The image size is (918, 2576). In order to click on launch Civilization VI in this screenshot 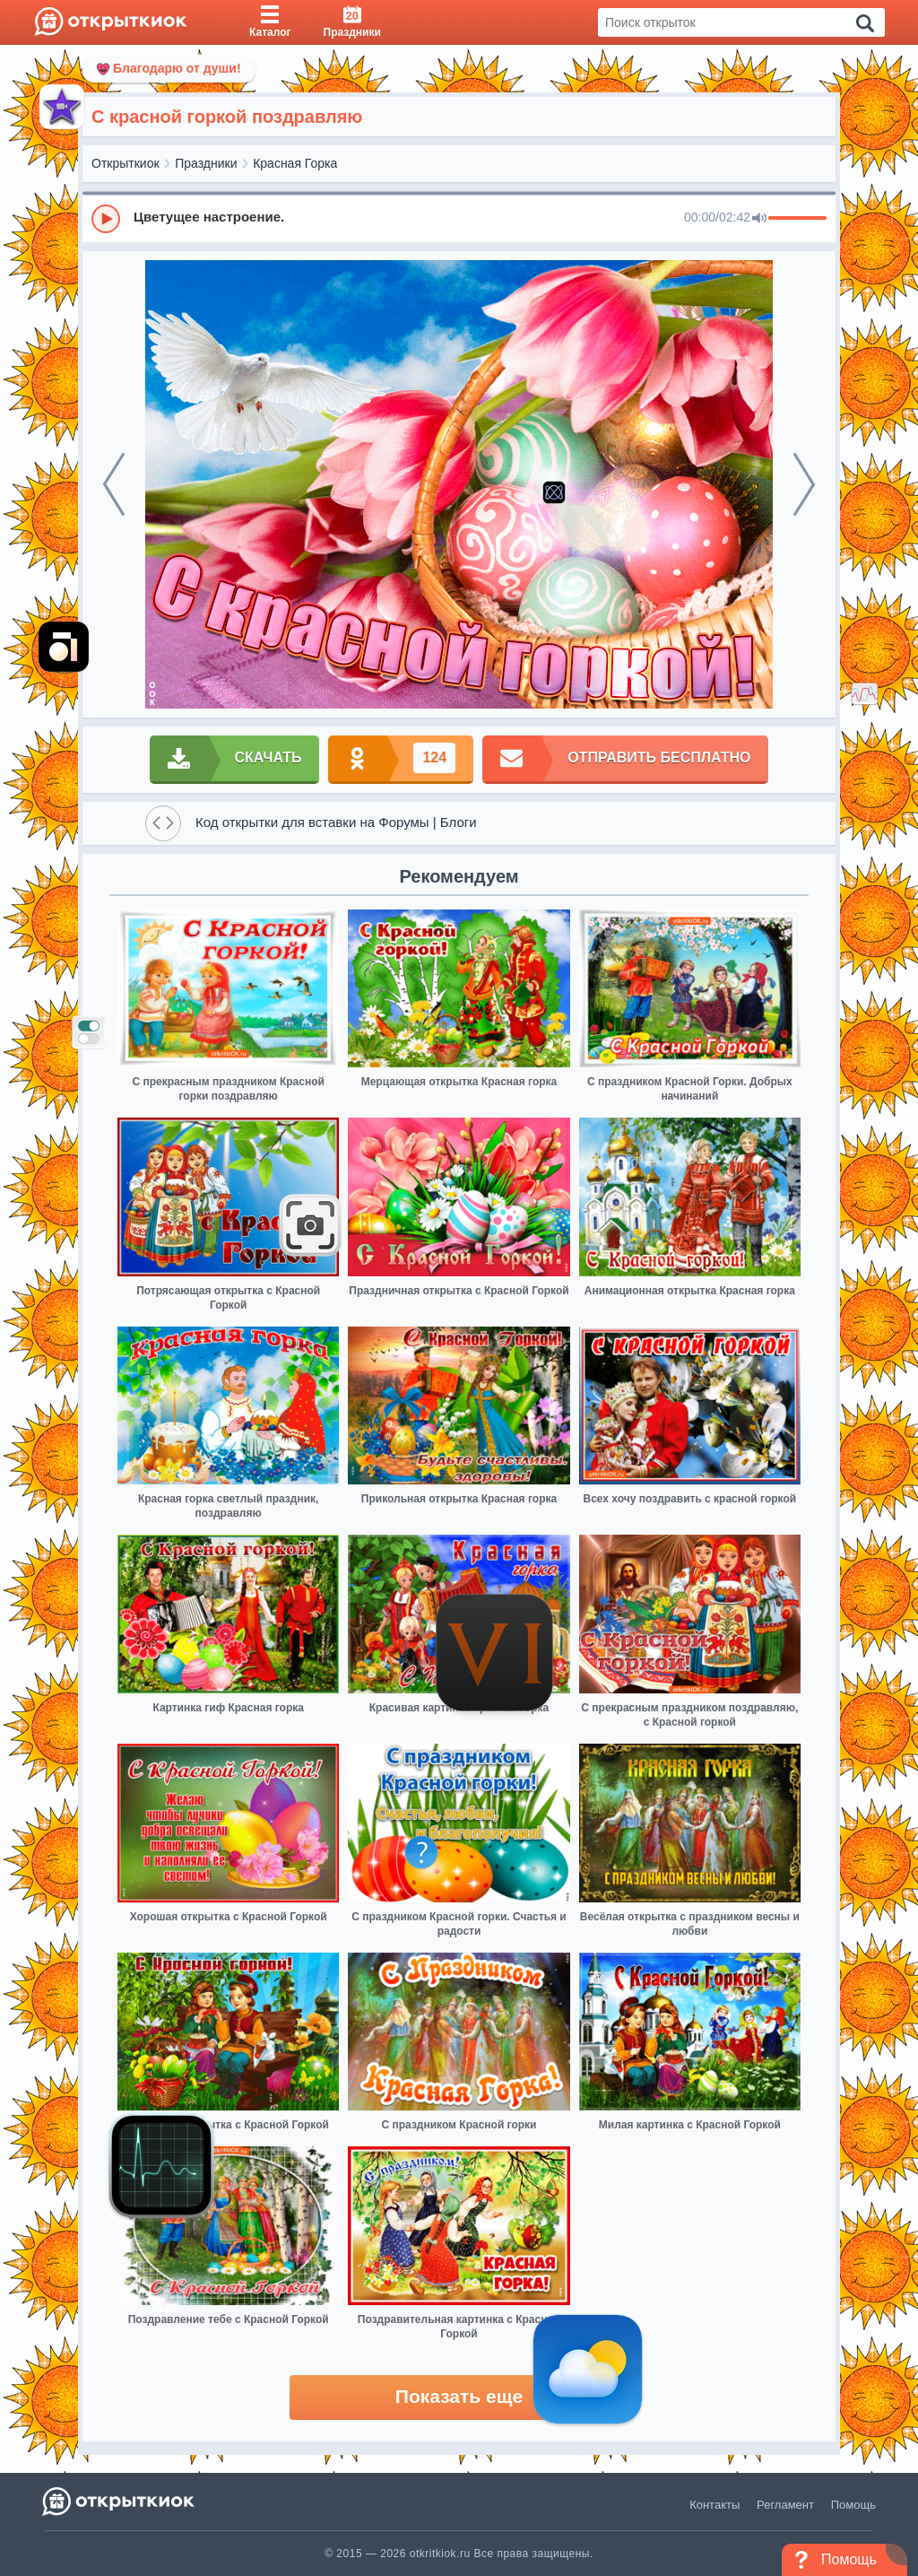, I will do `click(494, 1652)`.